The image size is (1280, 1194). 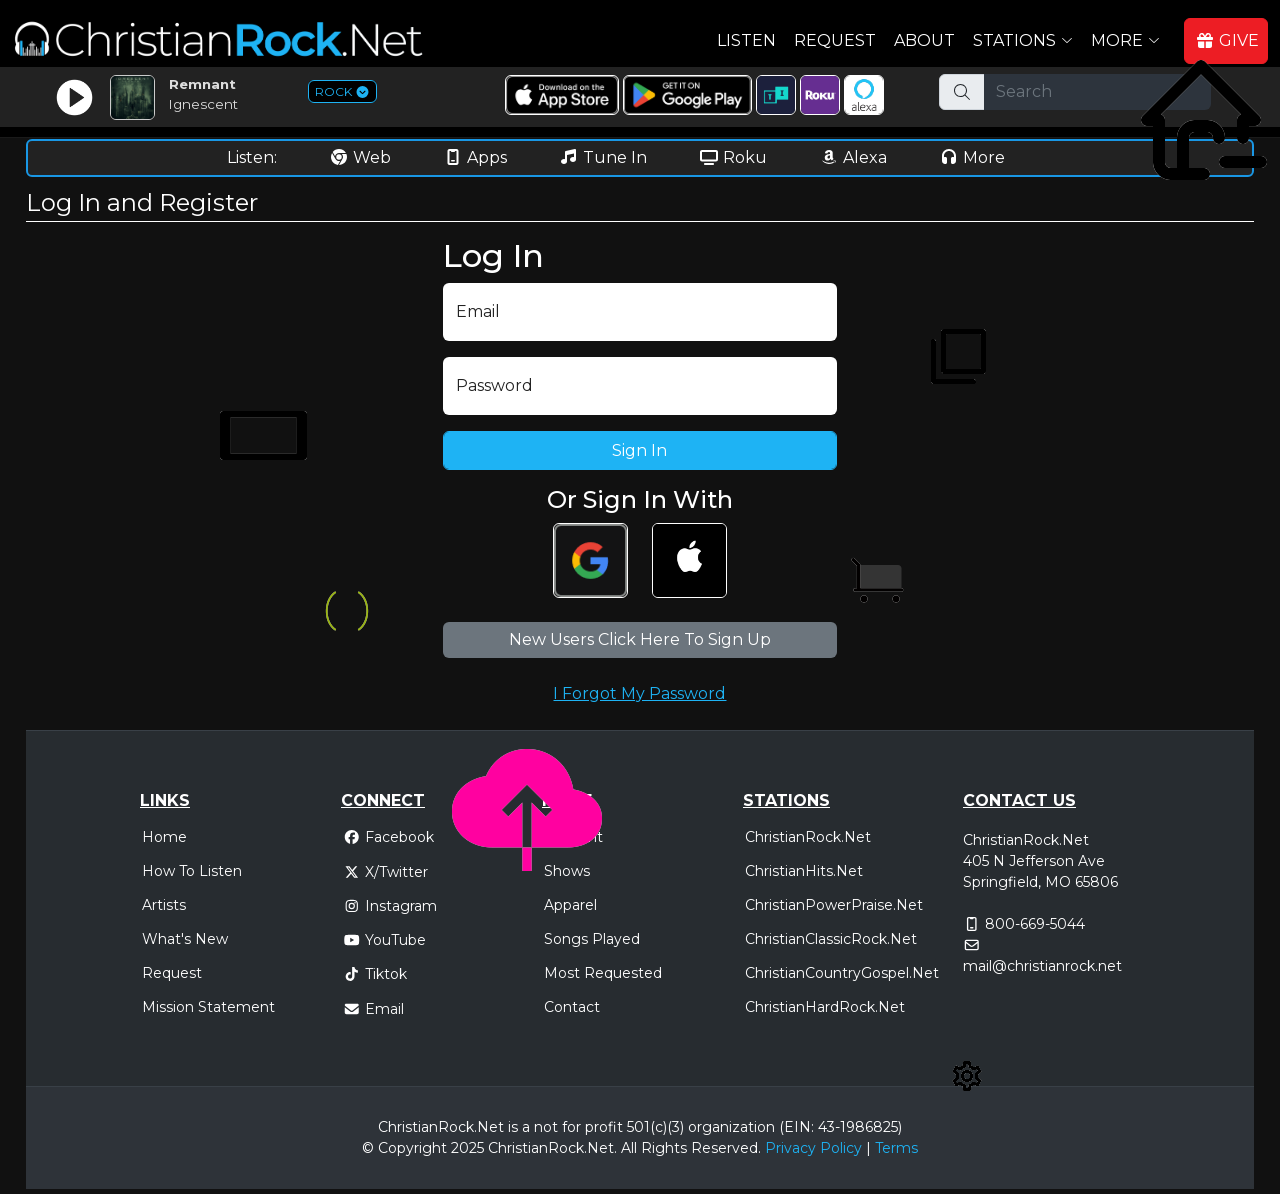 What do you see at coordinates (1201, 120) in the screenshot?
I see `remove a property from your saved homes` at bounding box center [1201, 120].